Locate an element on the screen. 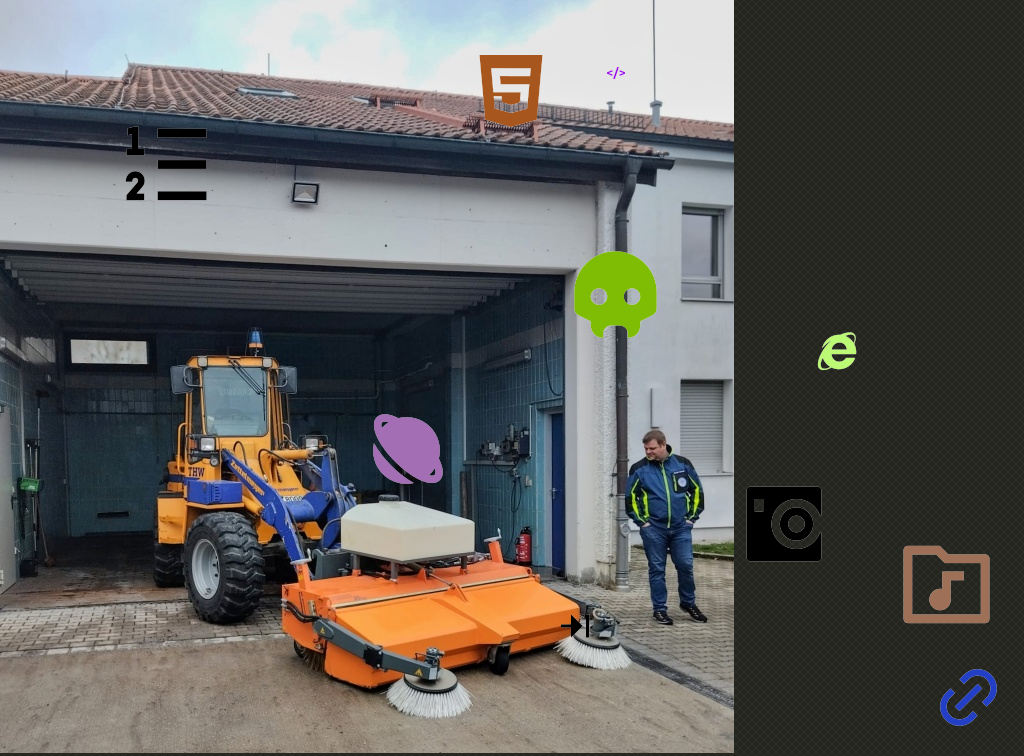 Image resolution: width=1024 pixels, height=756 pixels. open Internet Explorer browser is located at coordinates (838, 352).